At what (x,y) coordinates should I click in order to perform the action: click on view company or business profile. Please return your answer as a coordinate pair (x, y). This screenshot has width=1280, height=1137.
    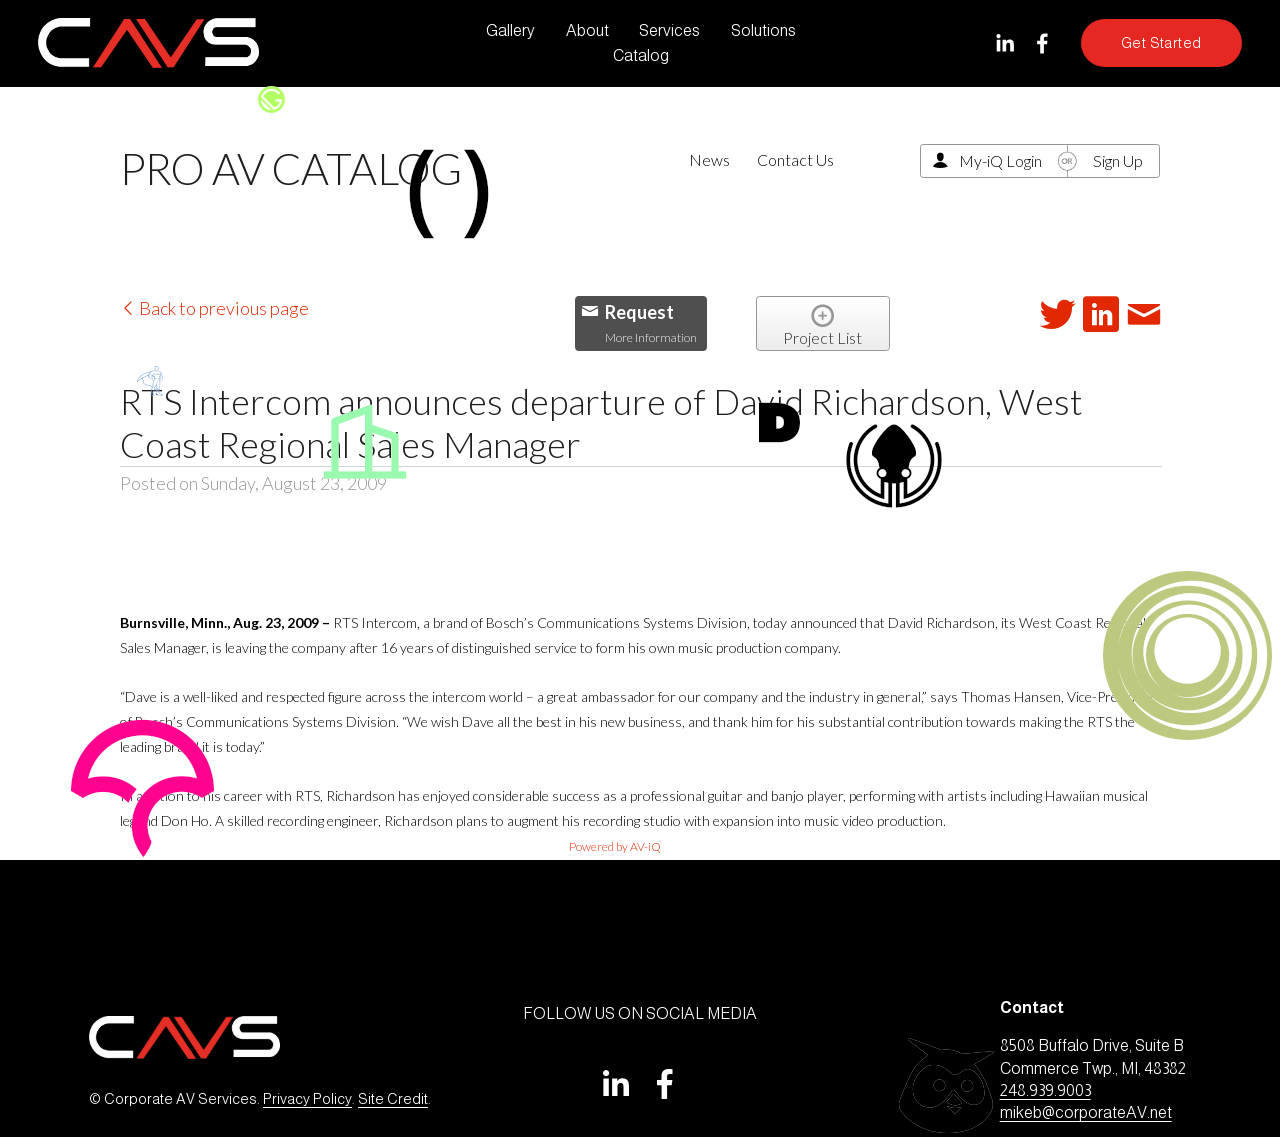
    Looking at the image, I should click on (365, 445).